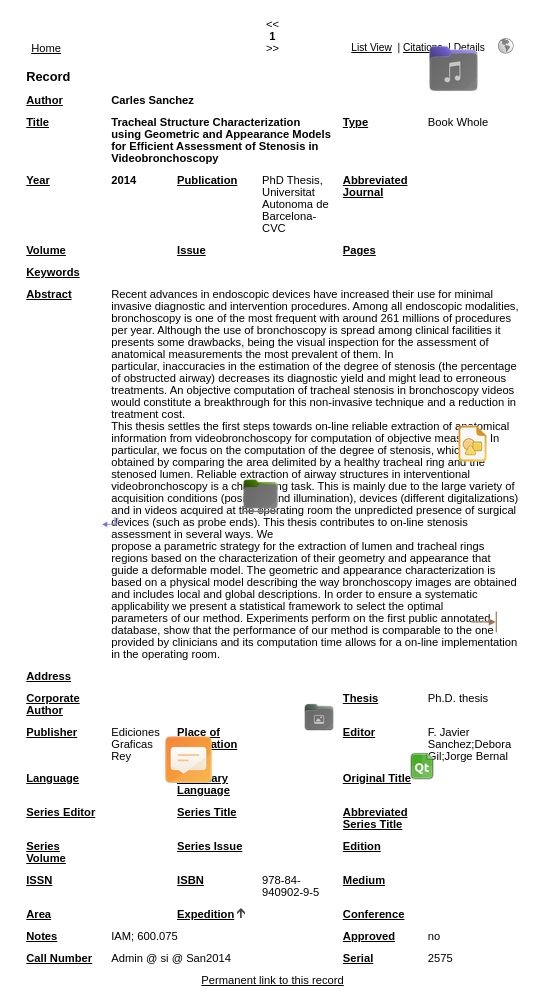 This screenshot has width=545, height=999. What do you see at coordinates (453, 68) in the screenshot?
I see `open your music folder` at bounding box center [453, 68].